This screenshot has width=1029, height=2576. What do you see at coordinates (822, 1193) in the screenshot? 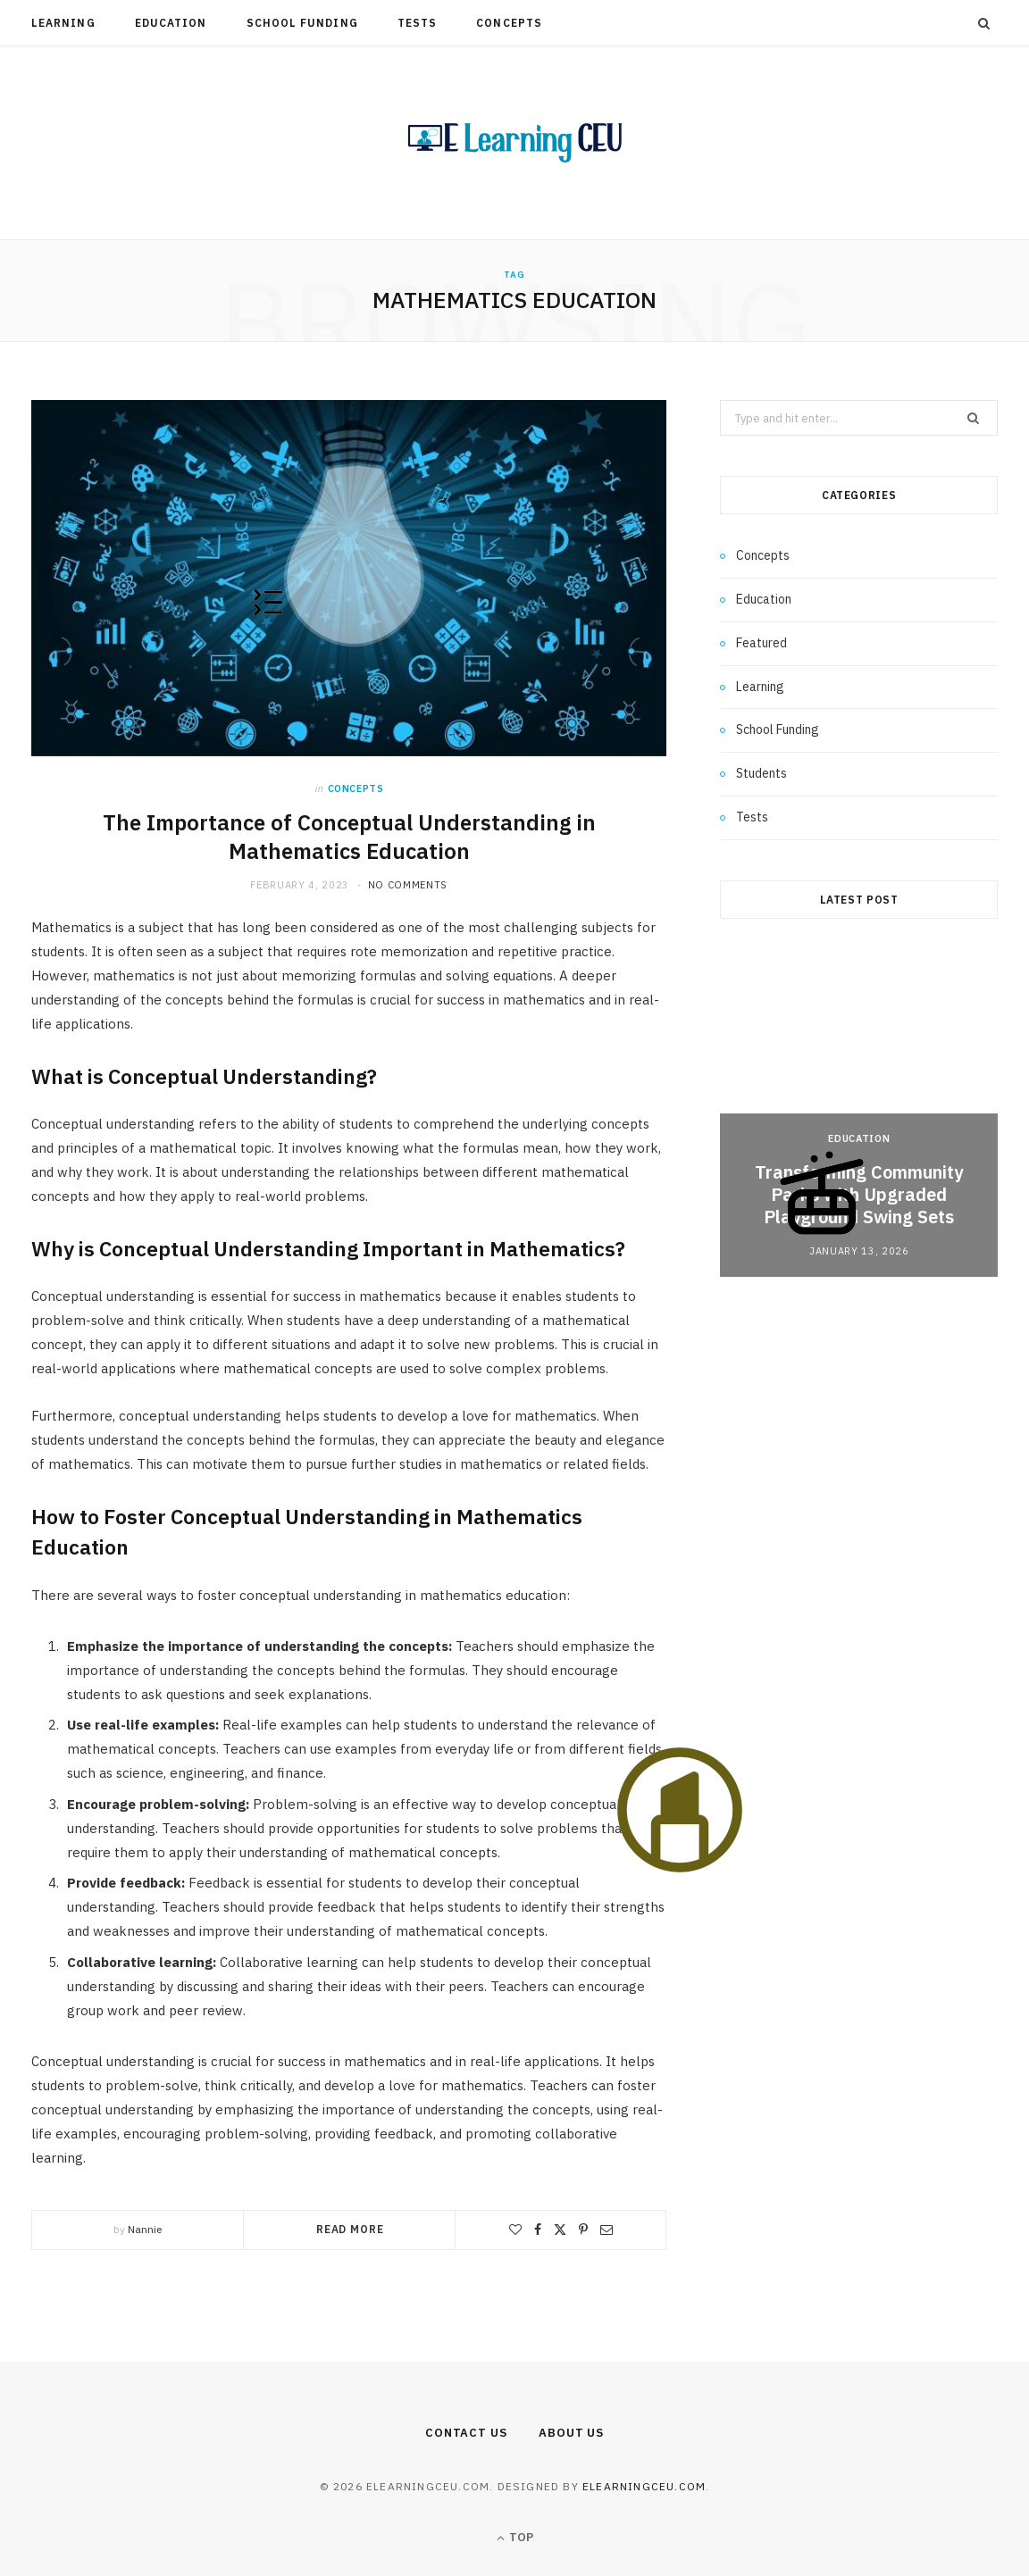
I see `access cable car or gondola transit options` at bounding box center [822, 1193].